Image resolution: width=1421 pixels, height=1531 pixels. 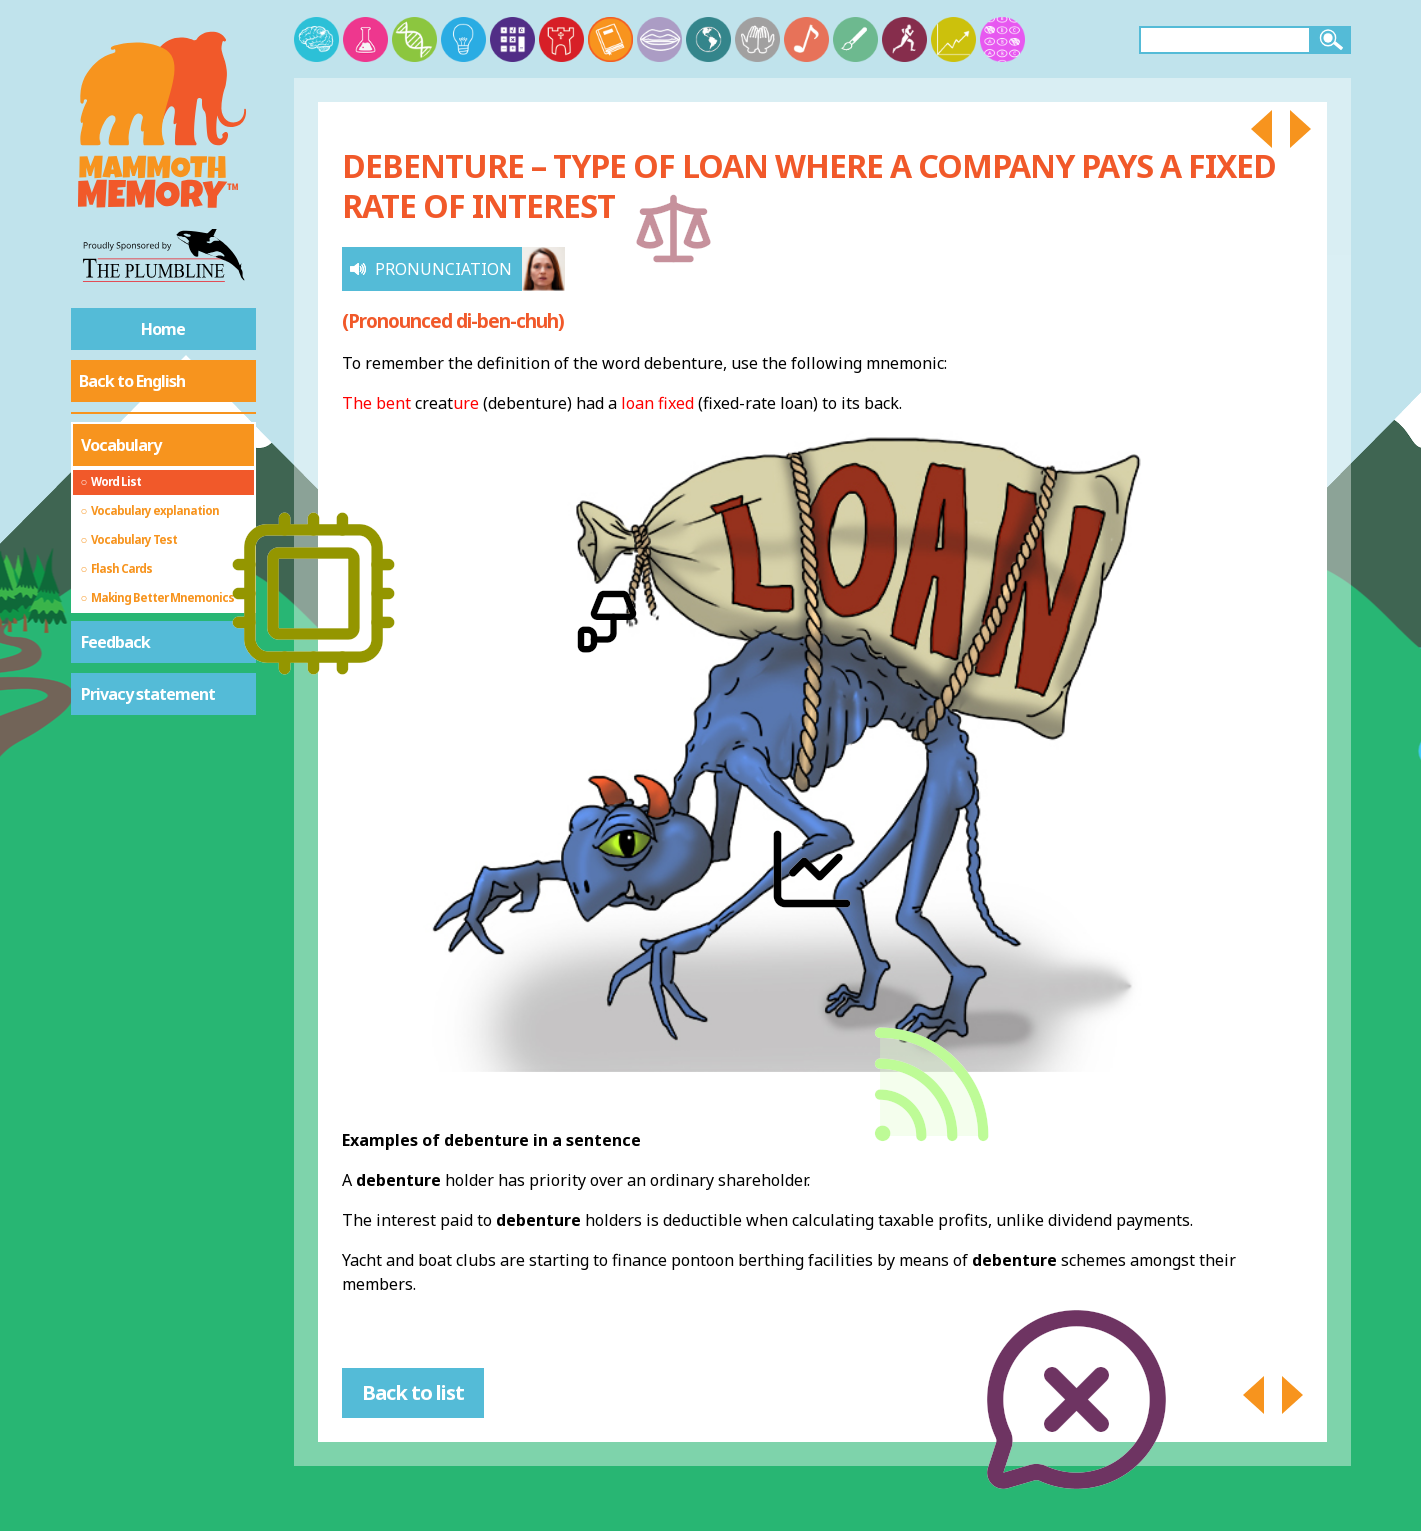 I want to click on subscribe to RSS feed, so click(x=926, y=1089).